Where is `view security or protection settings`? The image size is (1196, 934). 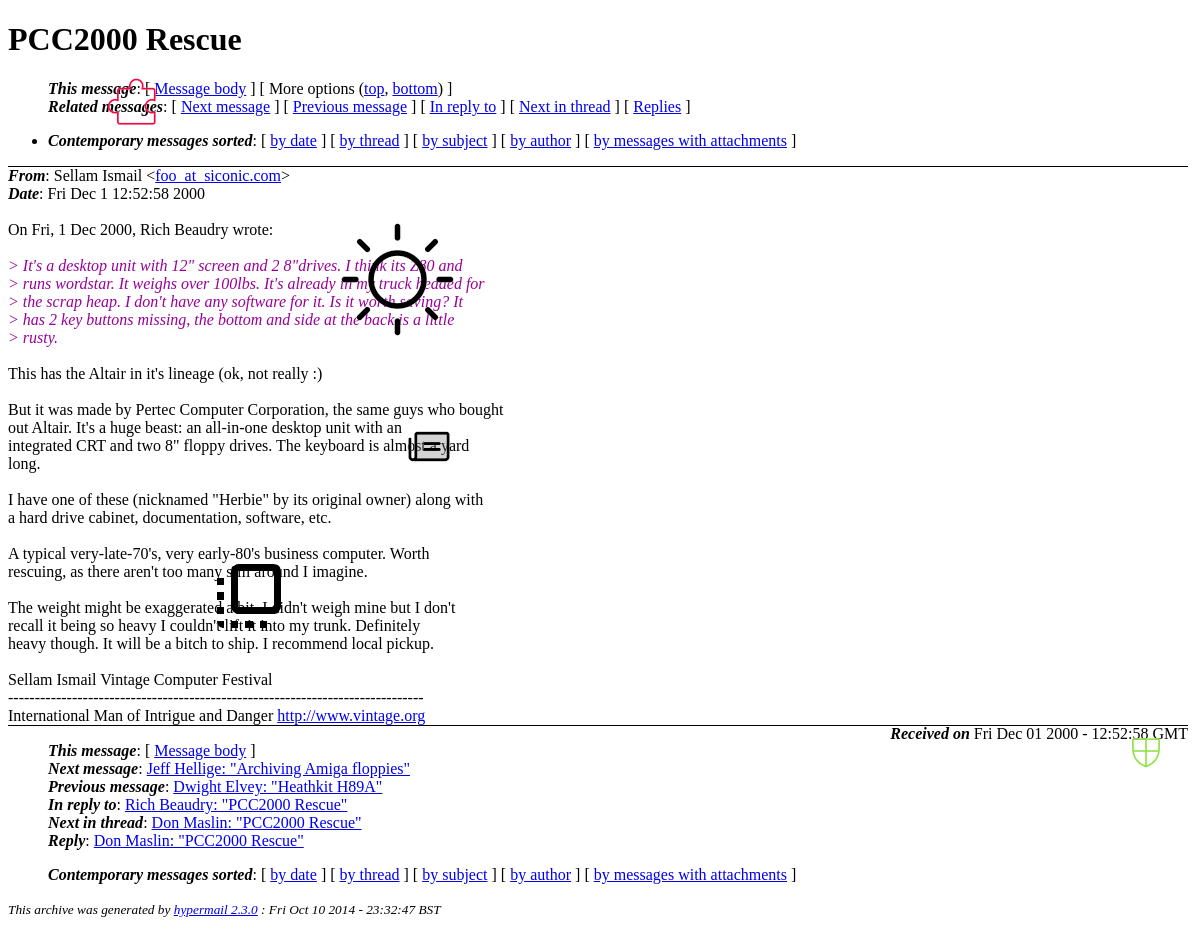 view security or protection settings is located at coordinates (1146, 751).